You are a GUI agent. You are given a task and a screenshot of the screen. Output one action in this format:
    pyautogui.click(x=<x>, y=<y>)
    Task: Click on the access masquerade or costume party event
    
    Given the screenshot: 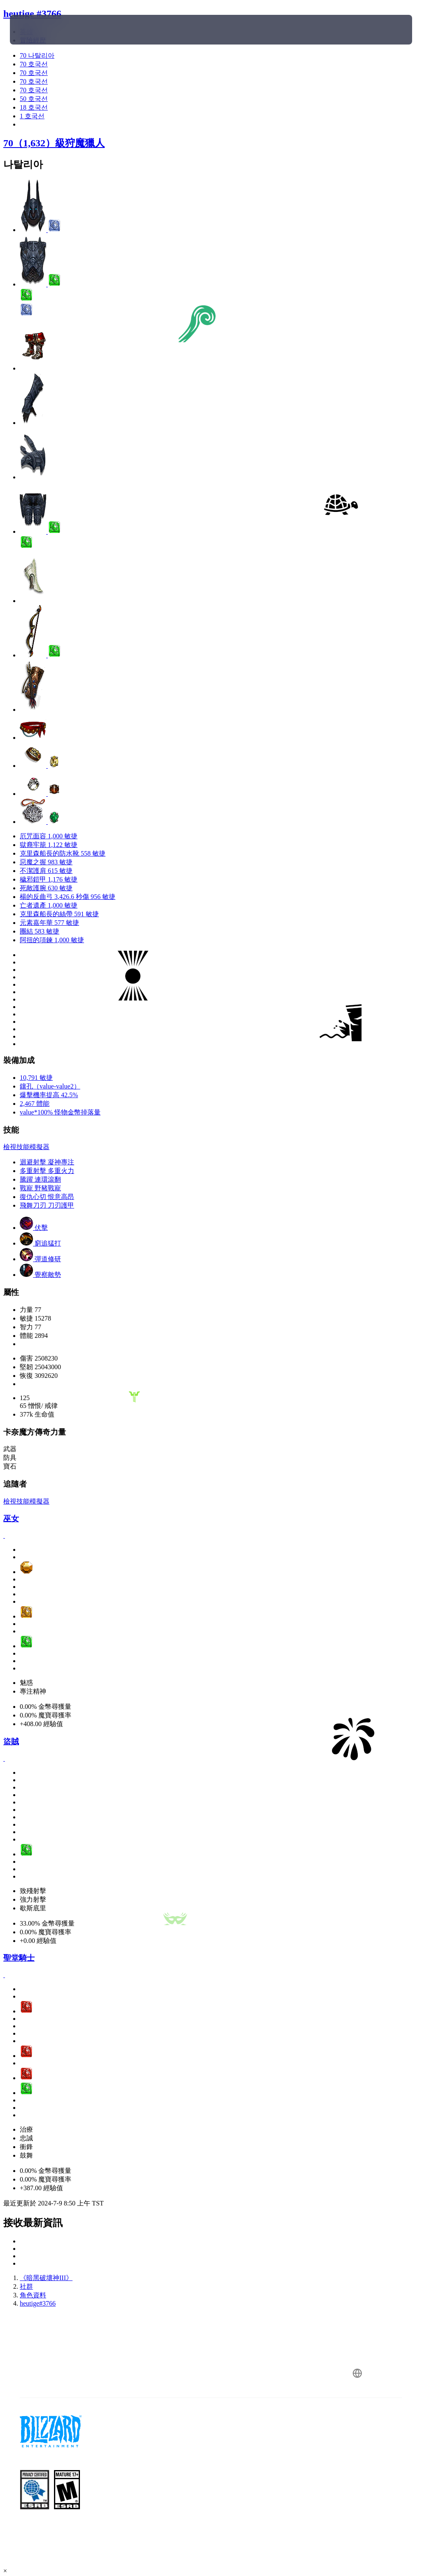 What is the action you would take?
    pyautogui.click(x=175, y=1919)
    